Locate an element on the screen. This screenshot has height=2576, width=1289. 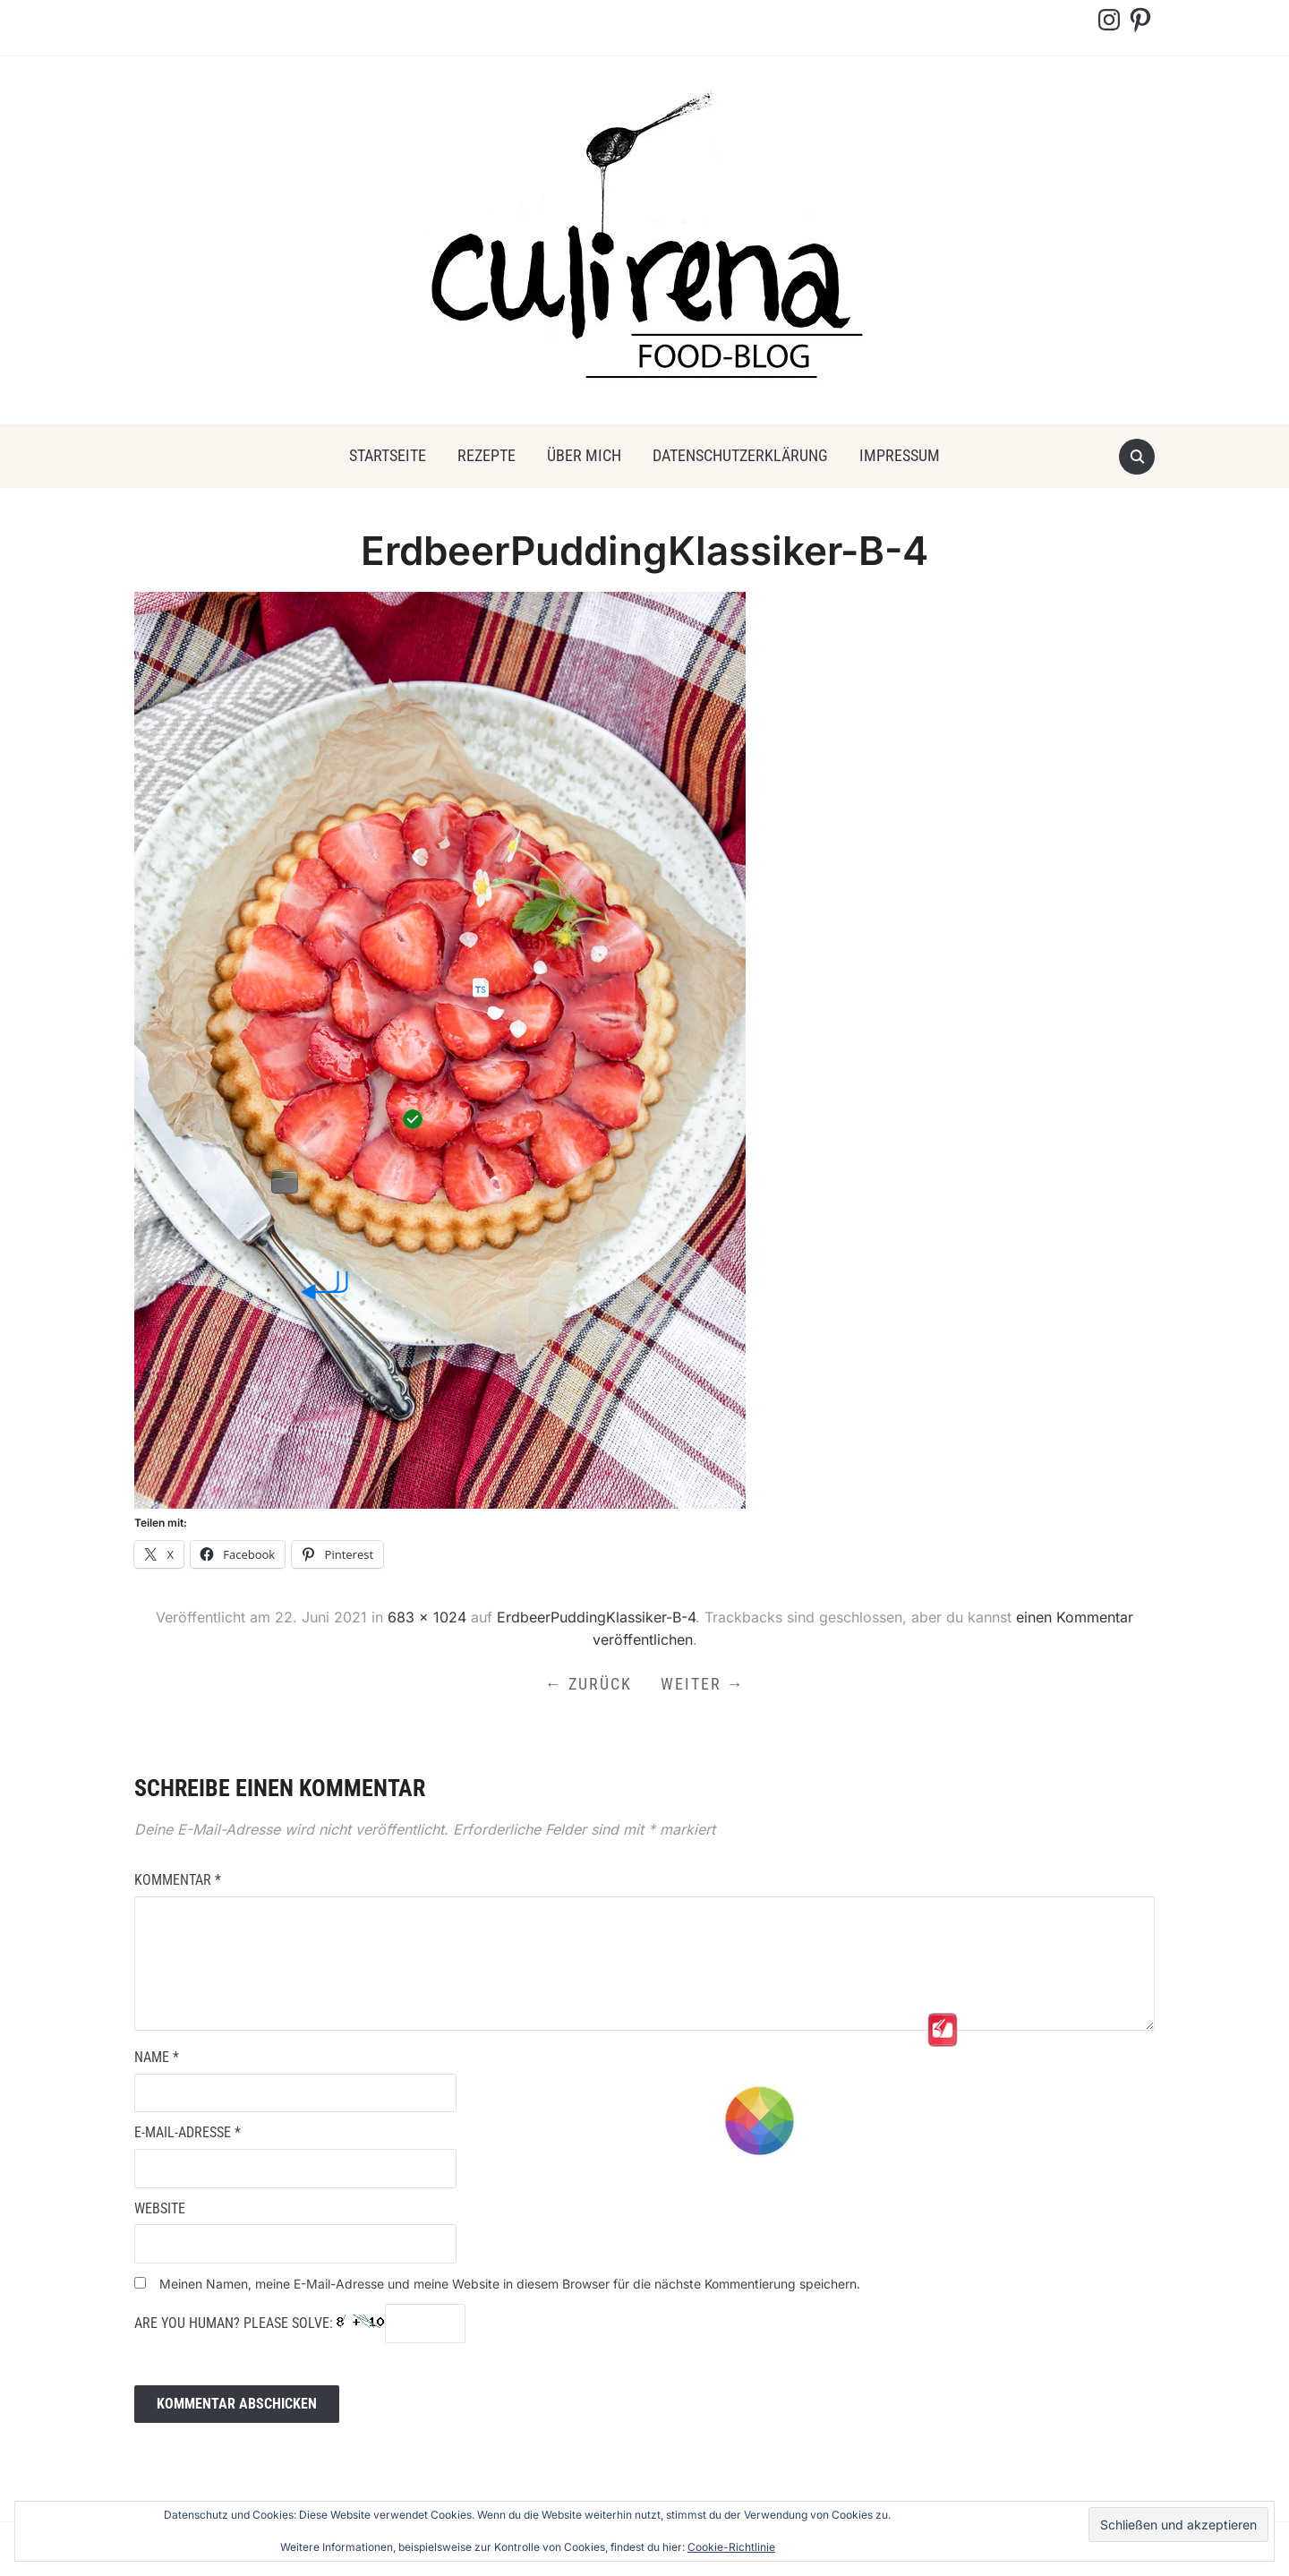
indicates a folder is currently open or expanded is located at coordinates (285, 1181).